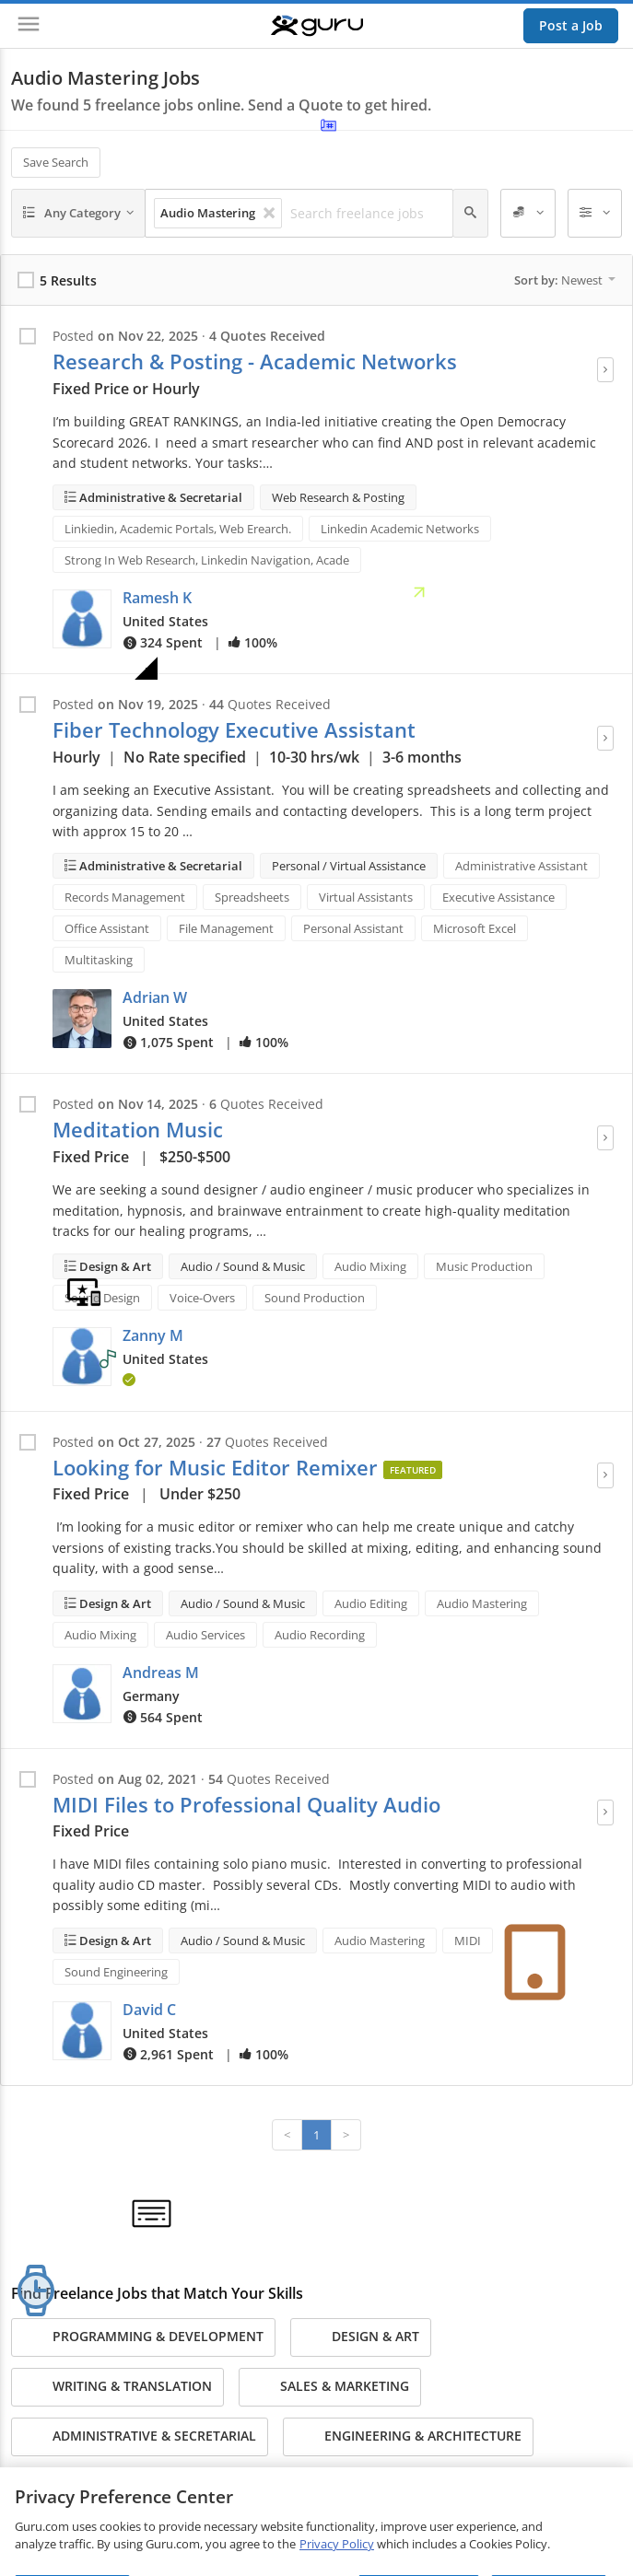 The height and width of the screenshot is (2576, 633). Describe the element at coordinates (36, 2290) in the screenshot. I see `view time or clock settings` at that location.